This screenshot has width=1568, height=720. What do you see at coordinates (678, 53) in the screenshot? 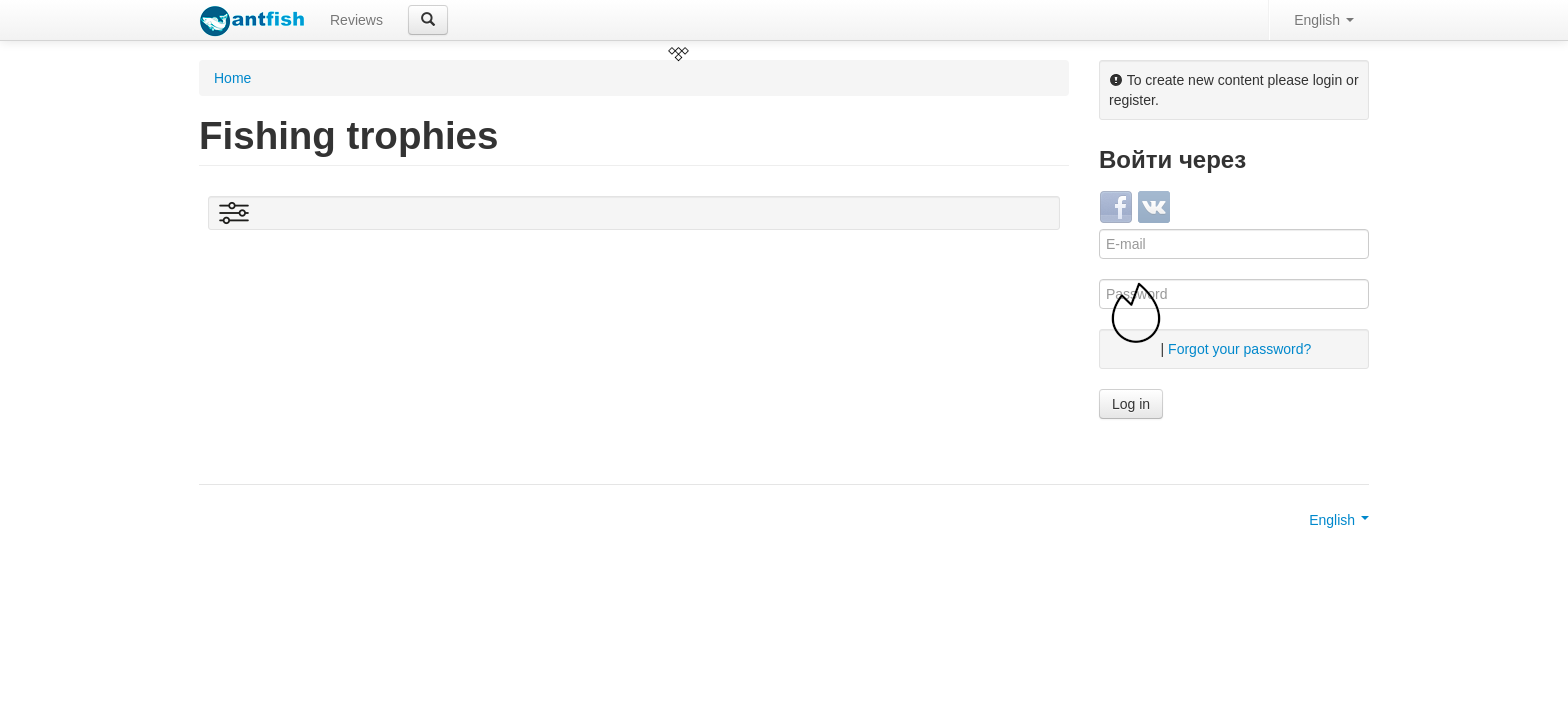
I see `open the Tidal music streaming app` at bounding box center [678, 53].